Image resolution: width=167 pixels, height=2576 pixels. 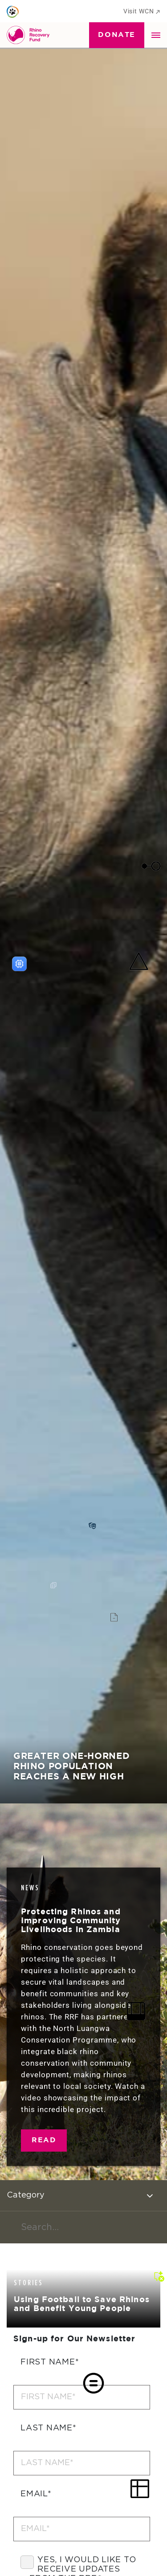 What do you see at coordinates (19, 964) in the screenshot?
I see `browse electronics or hardware apps` at bounding box center [19, 964].